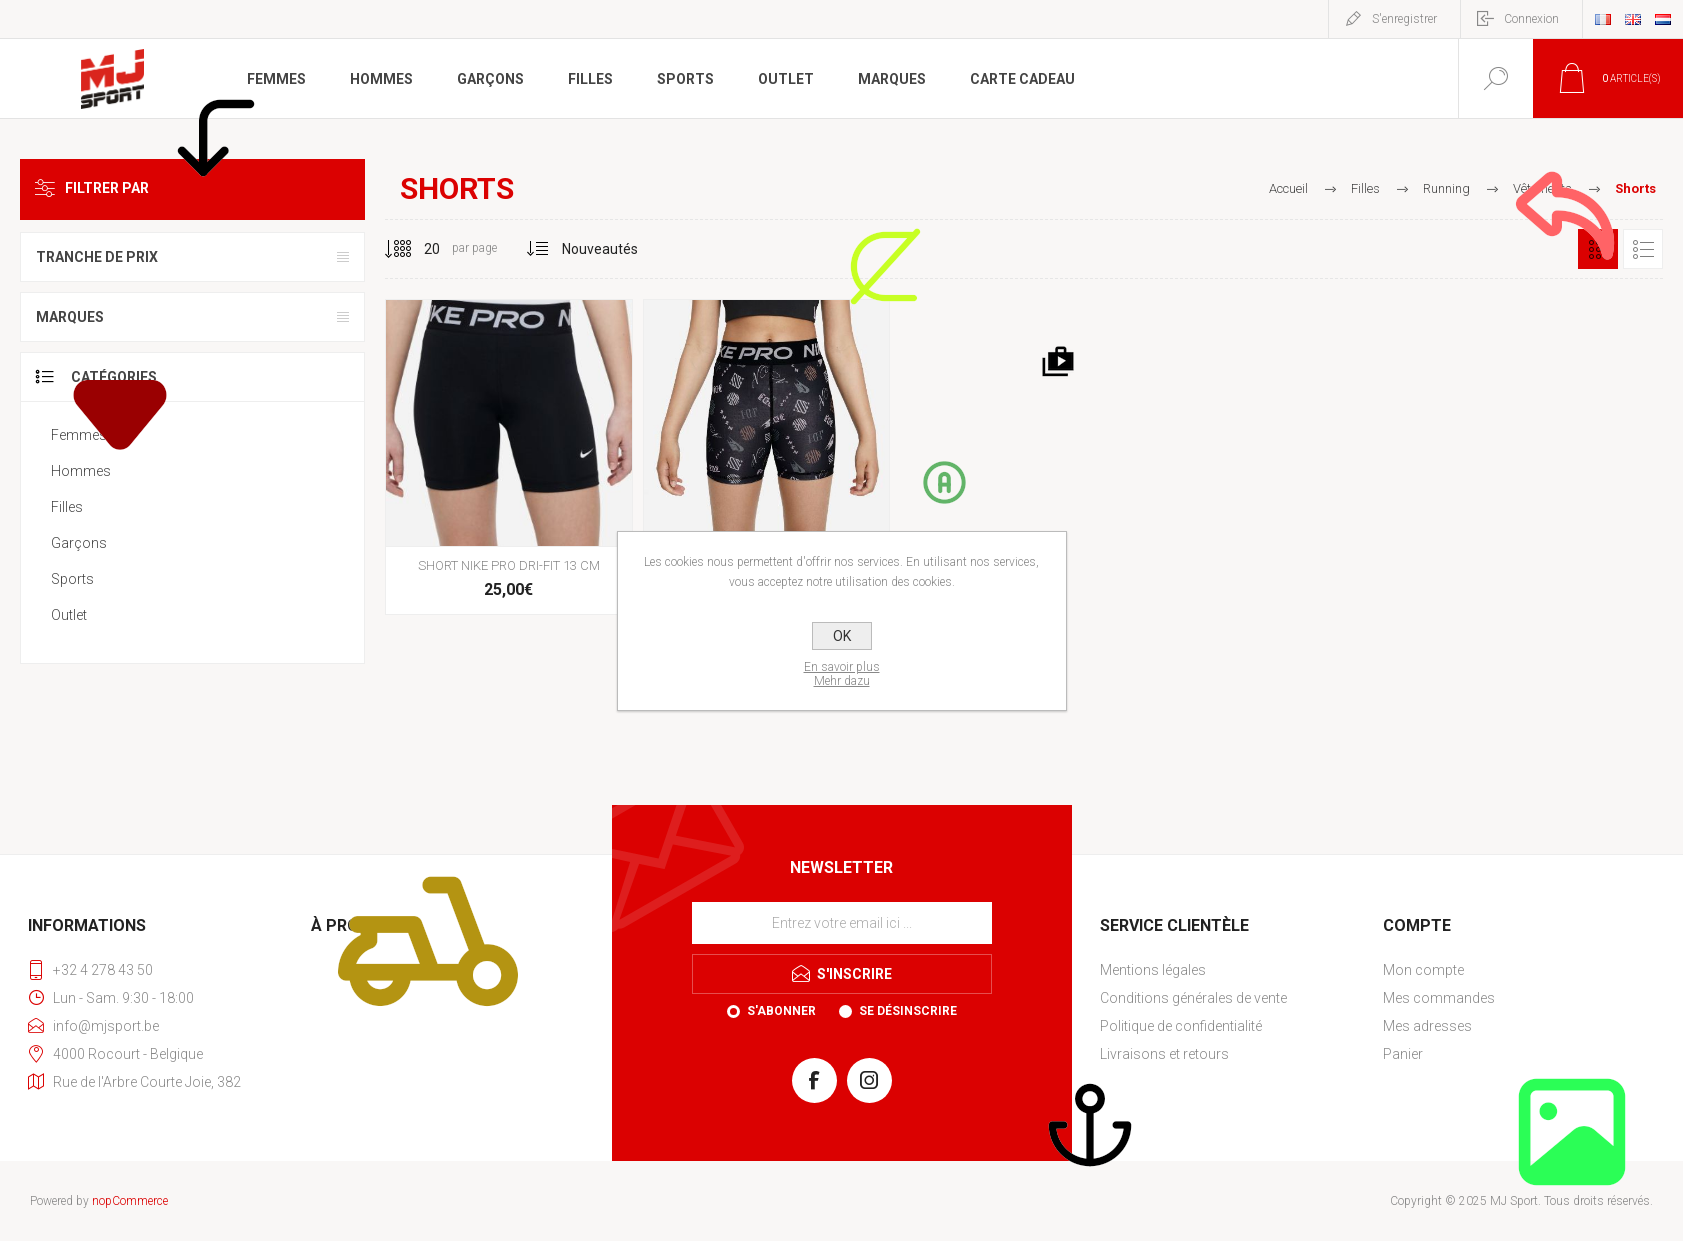  I want to click on indicates an "A" grade or rating, so click(944, 482).